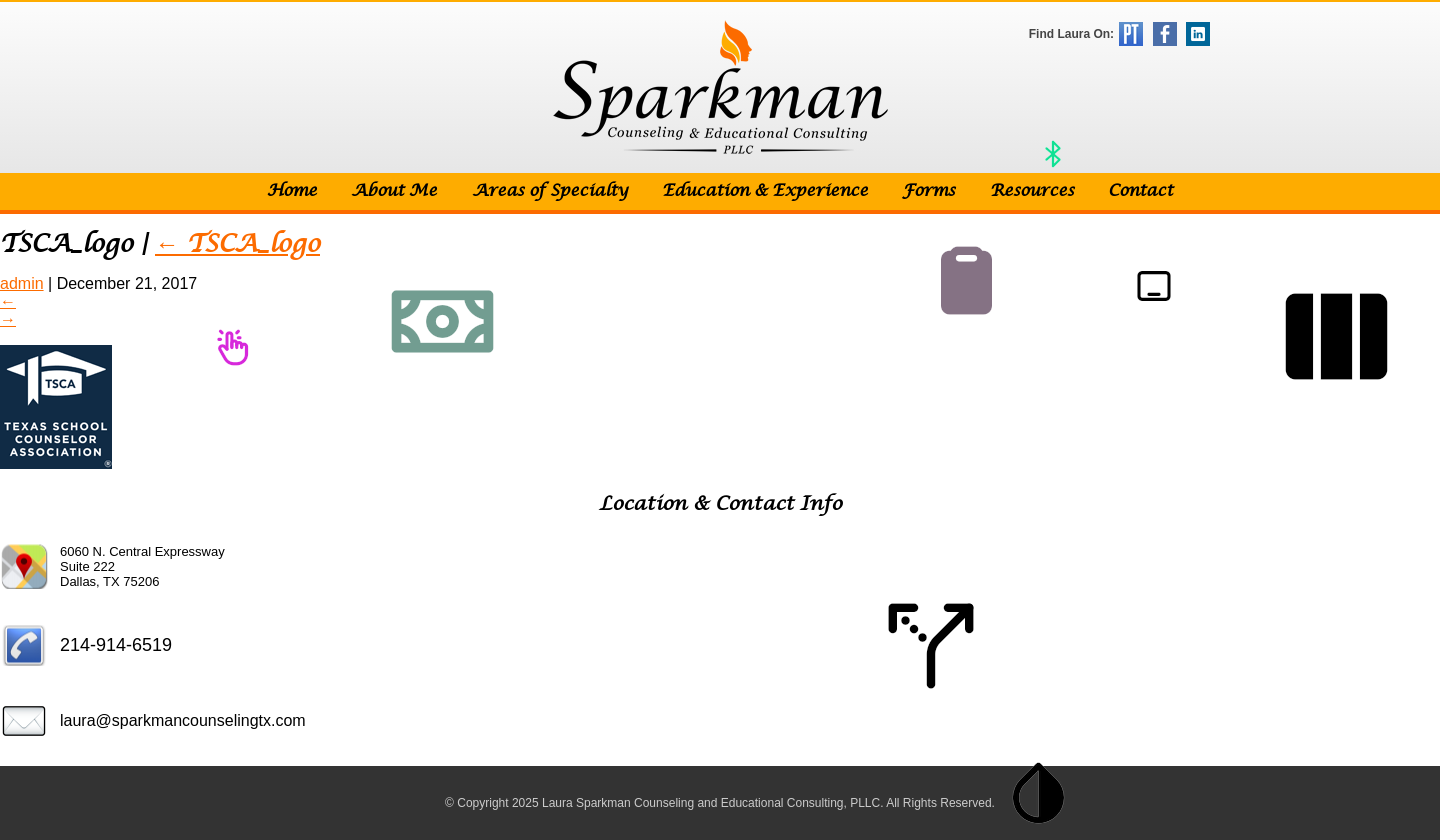 The width and height of the screenshot is (1440, 840). I want to click on switch to landscape mode, so click(1154, 286).